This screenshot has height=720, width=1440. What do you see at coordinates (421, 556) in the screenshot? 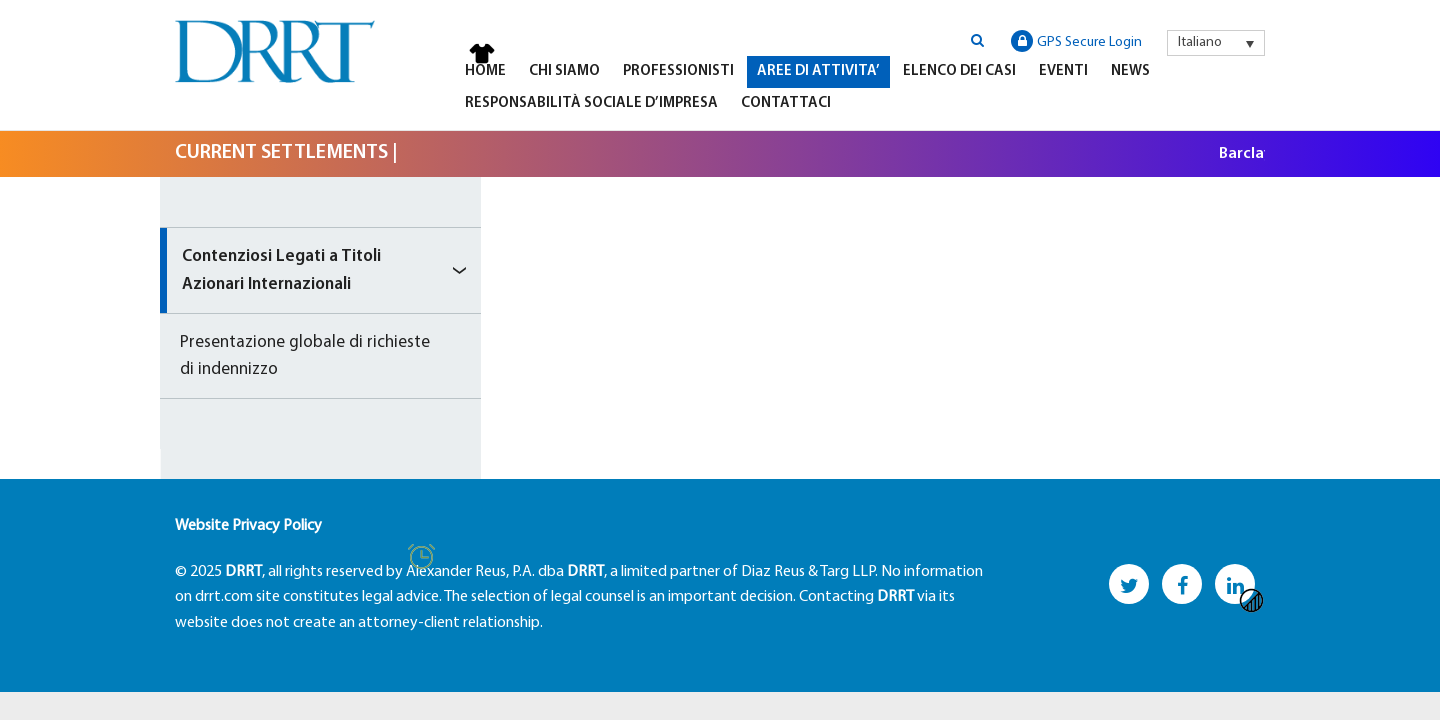
I see `set or manage alarms` at bounding box center [421, 556].